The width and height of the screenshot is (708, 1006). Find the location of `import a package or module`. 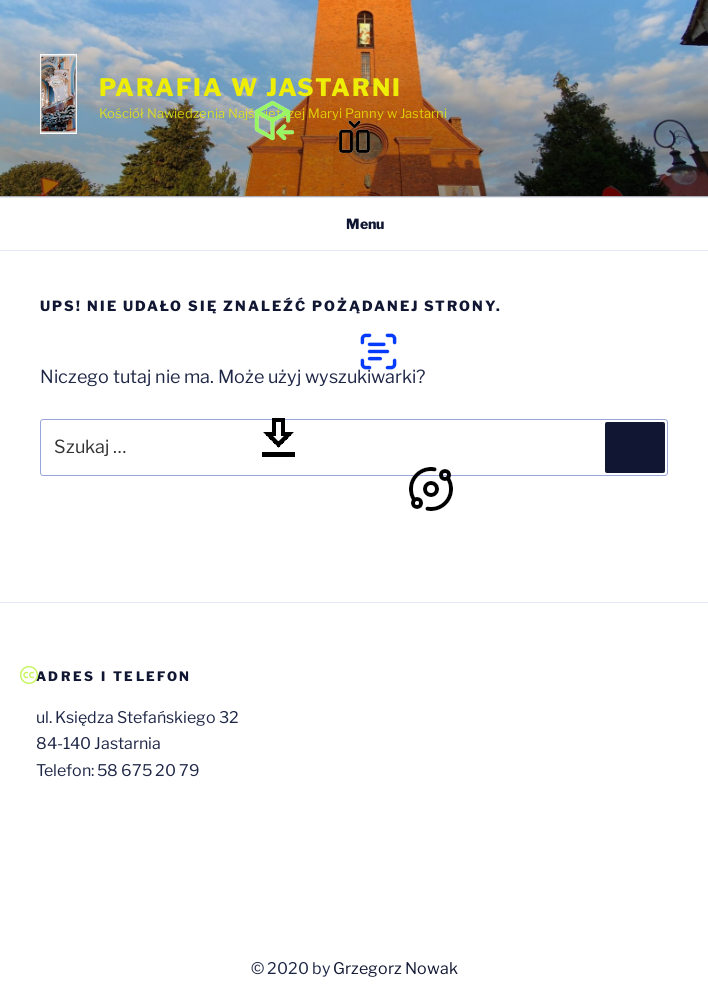

import a package or module is located at coordinates (272, 120).